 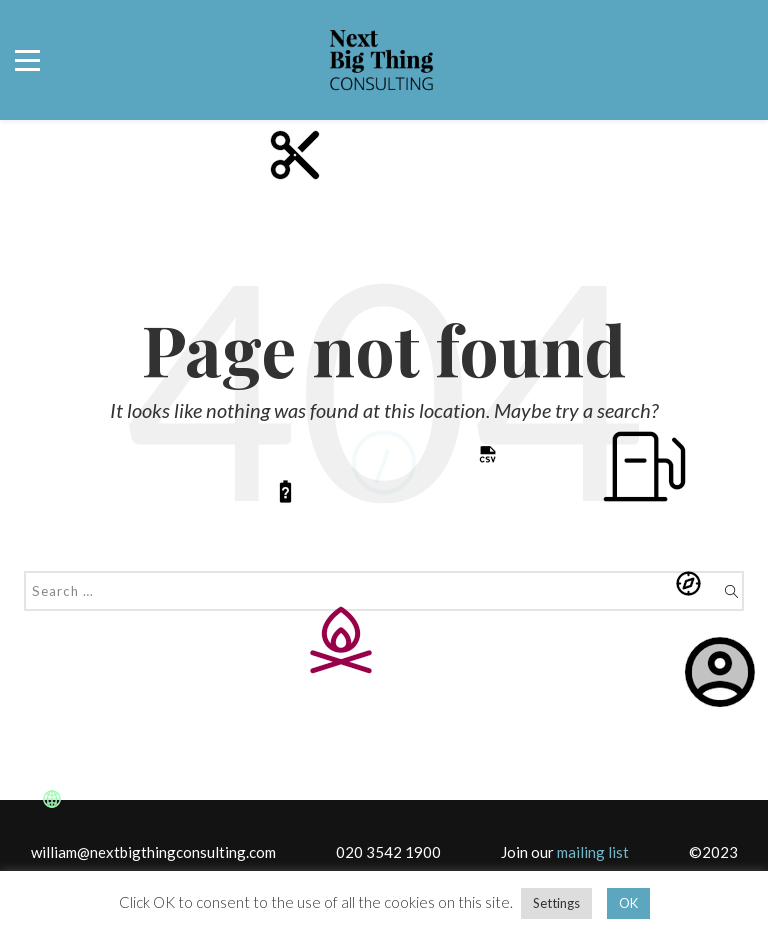 What do you see at coordinates (720, 672) in the screenshot?
I see `access your account or profile settings` at bounding box center [720, 672].